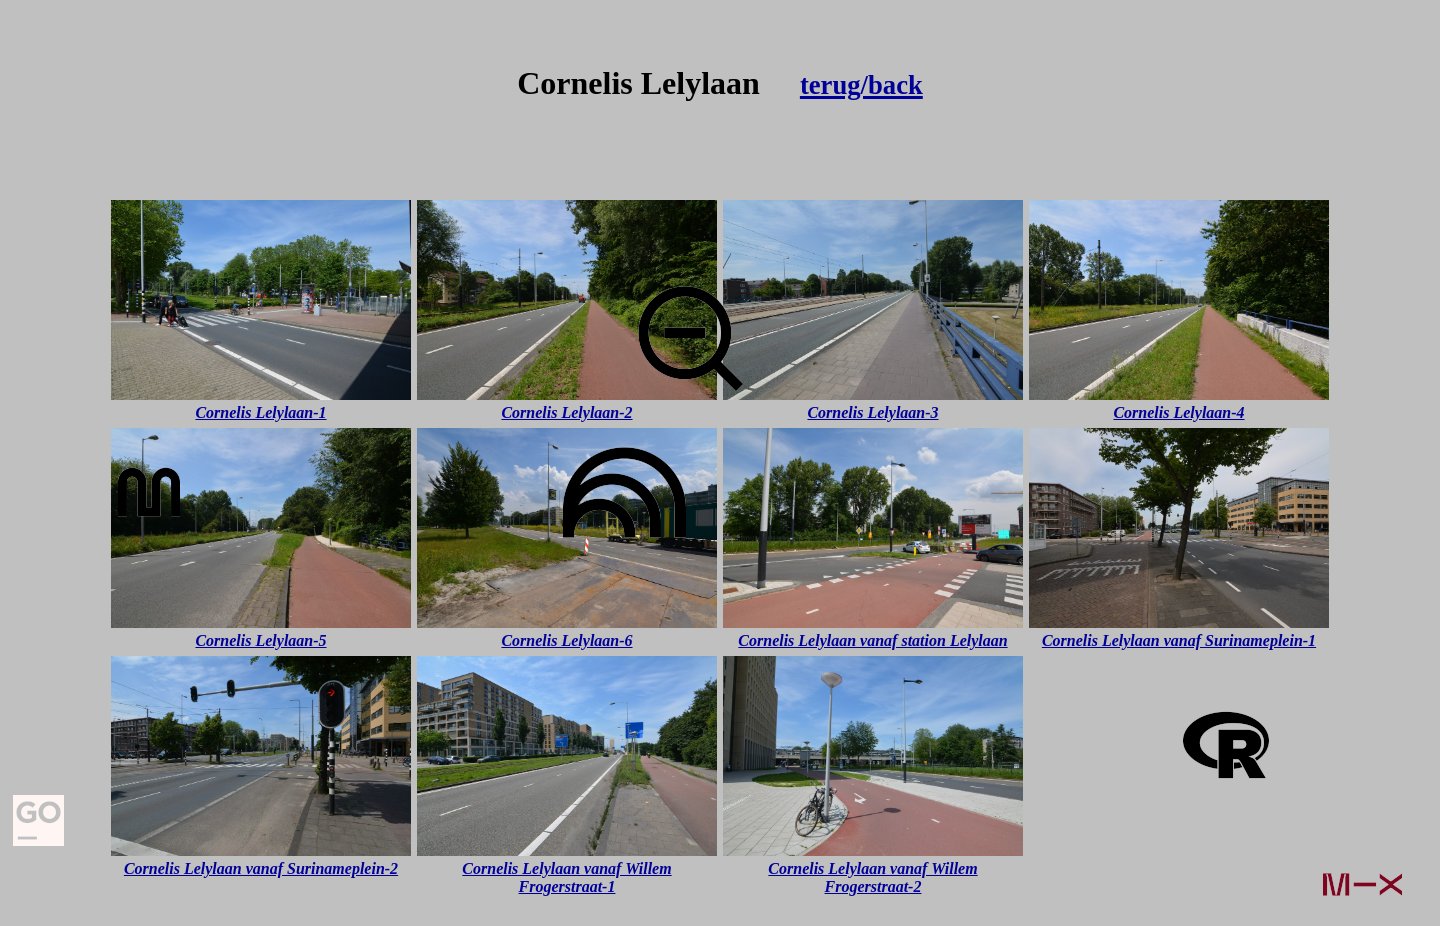 The image size is (1440, 926). What do you see at coordinates (38, 820) in the screenshot?
I see `open GoLand IDE application` at bounding box center [38, 820].